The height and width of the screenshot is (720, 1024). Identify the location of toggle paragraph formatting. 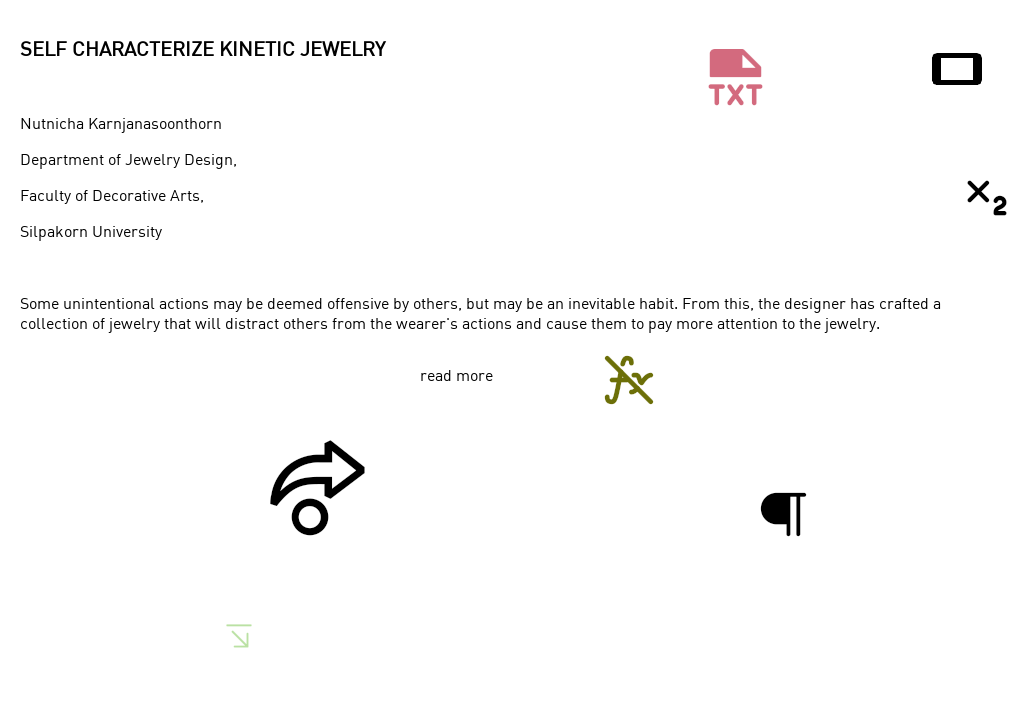
(784, 514).